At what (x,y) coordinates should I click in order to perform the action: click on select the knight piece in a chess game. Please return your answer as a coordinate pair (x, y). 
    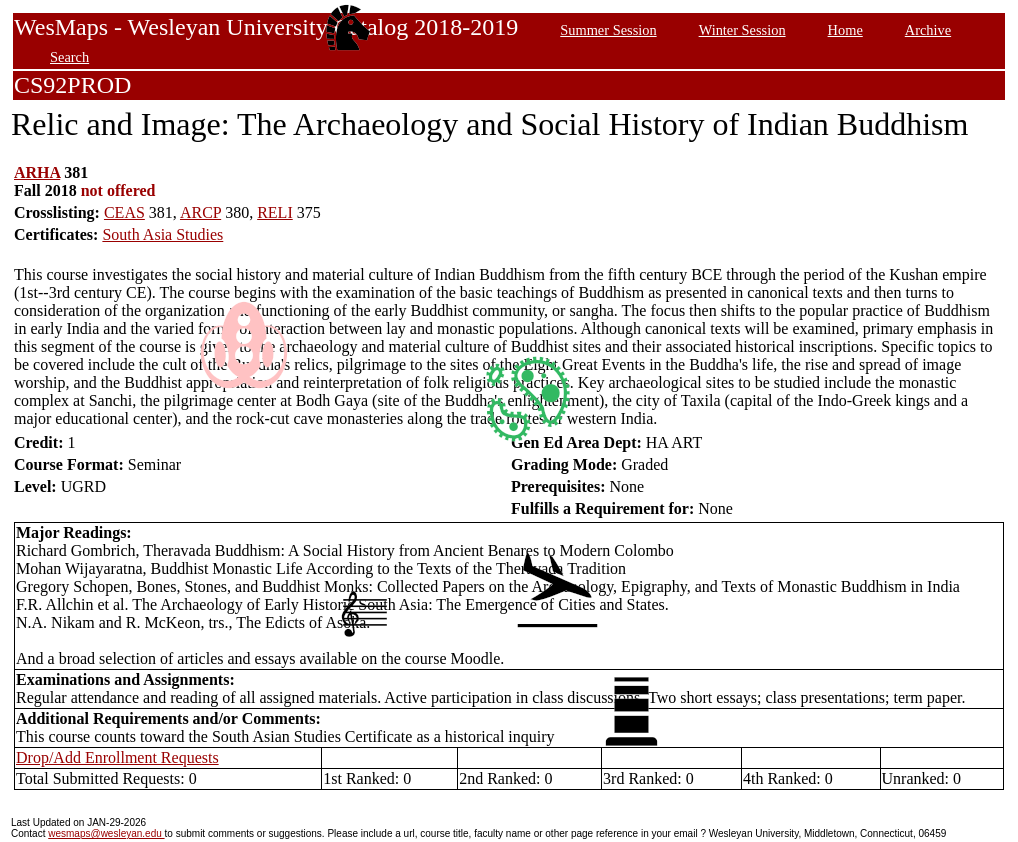
    Looking at the image, I should click on (348, 27).